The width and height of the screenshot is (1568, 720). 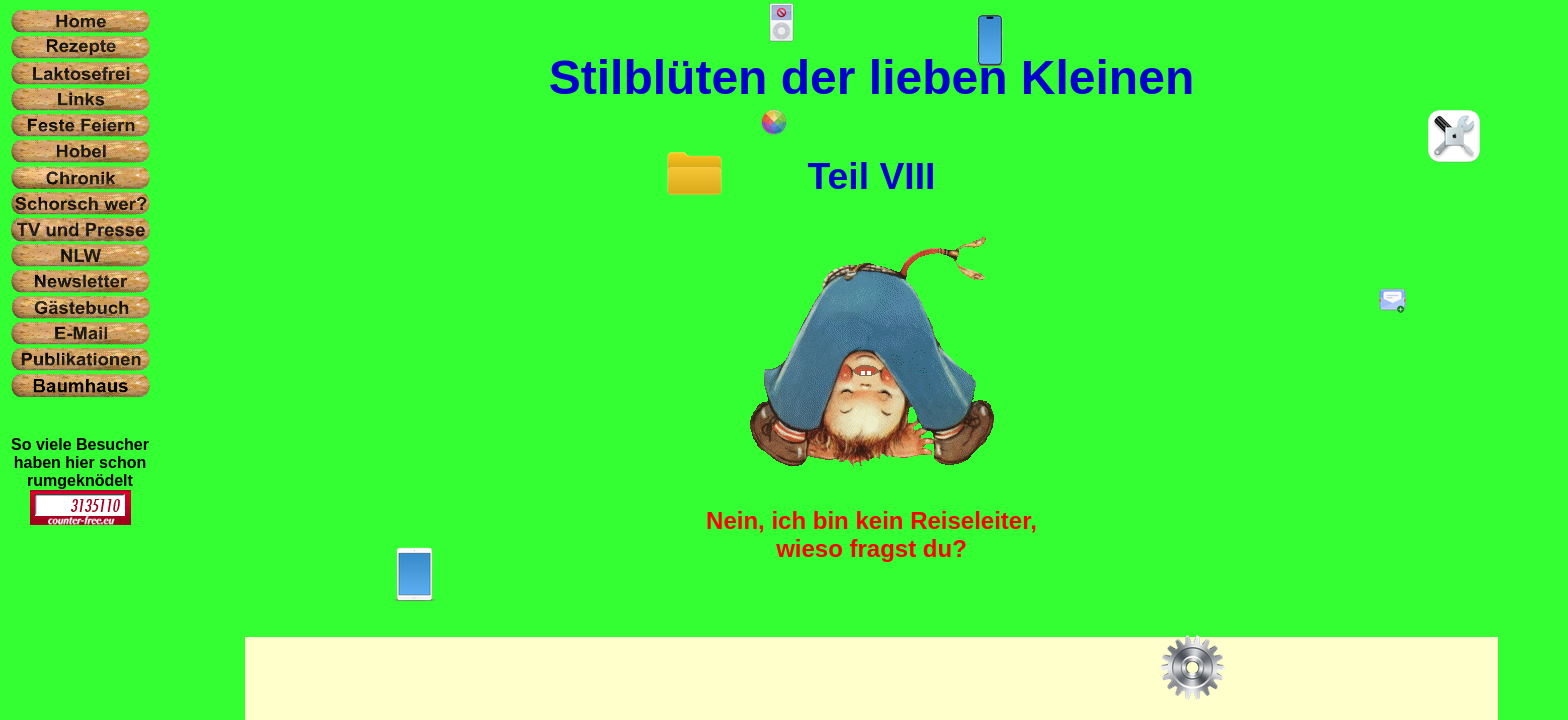 What do you see at coordinates (781, 22) in the screenshot?
I see `iPod device is unavailable or cannot be connected` at bounding box center [781, 22].